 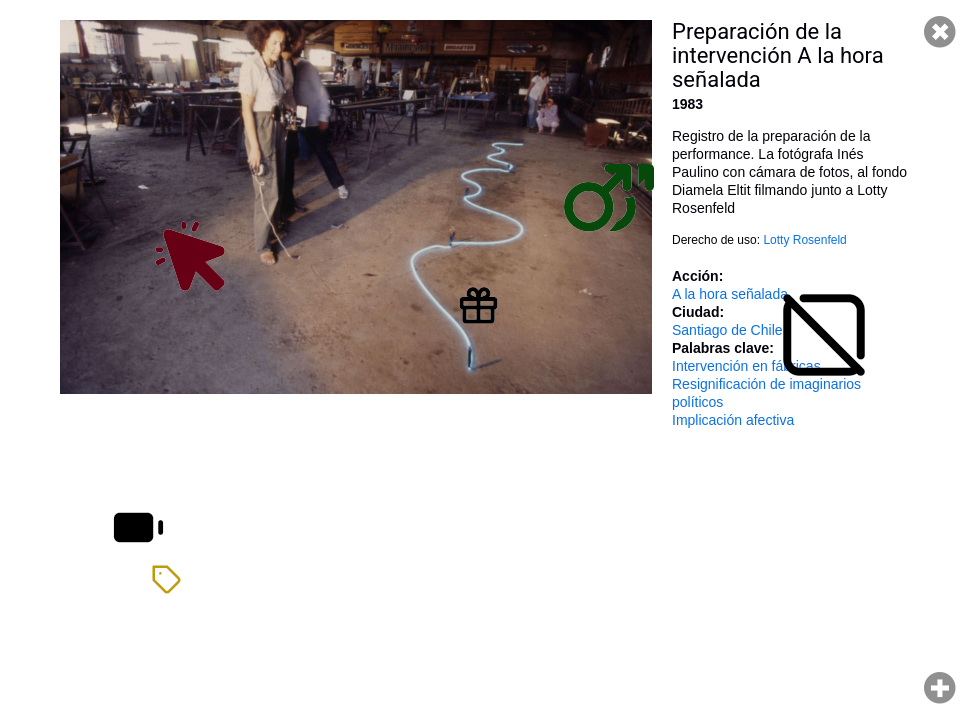 I want to click on tumble dry not recommended, so click(x=824, y=335).